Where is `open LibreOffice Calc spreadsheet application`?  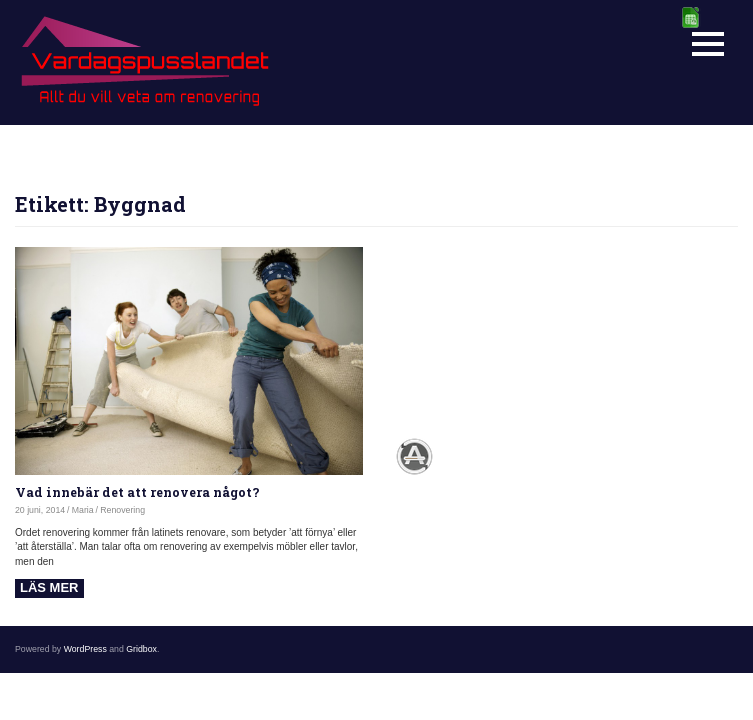 open LibreOffice Calc spreadsheet application is located at coordinates (690, 17).